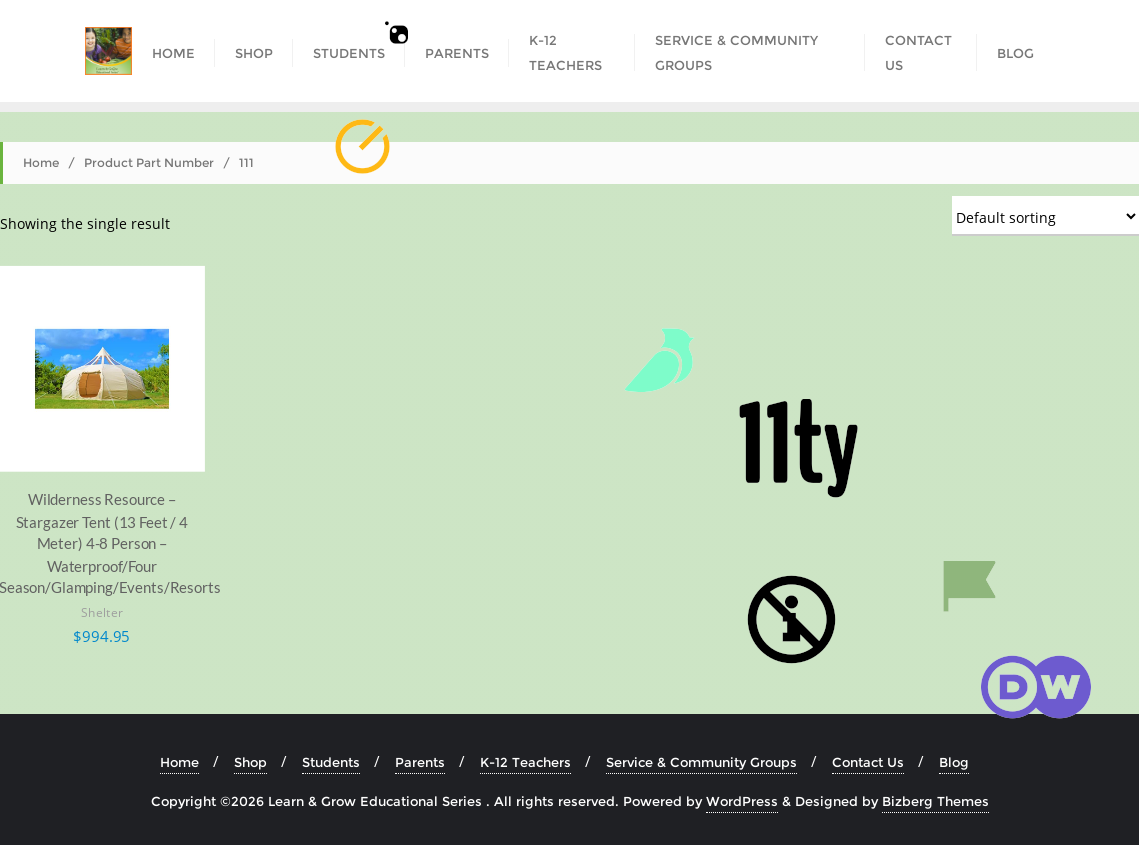 The width and height of the screenshot is (1139, 845). I want to click on access navigation or compass features, so click(362, 146).